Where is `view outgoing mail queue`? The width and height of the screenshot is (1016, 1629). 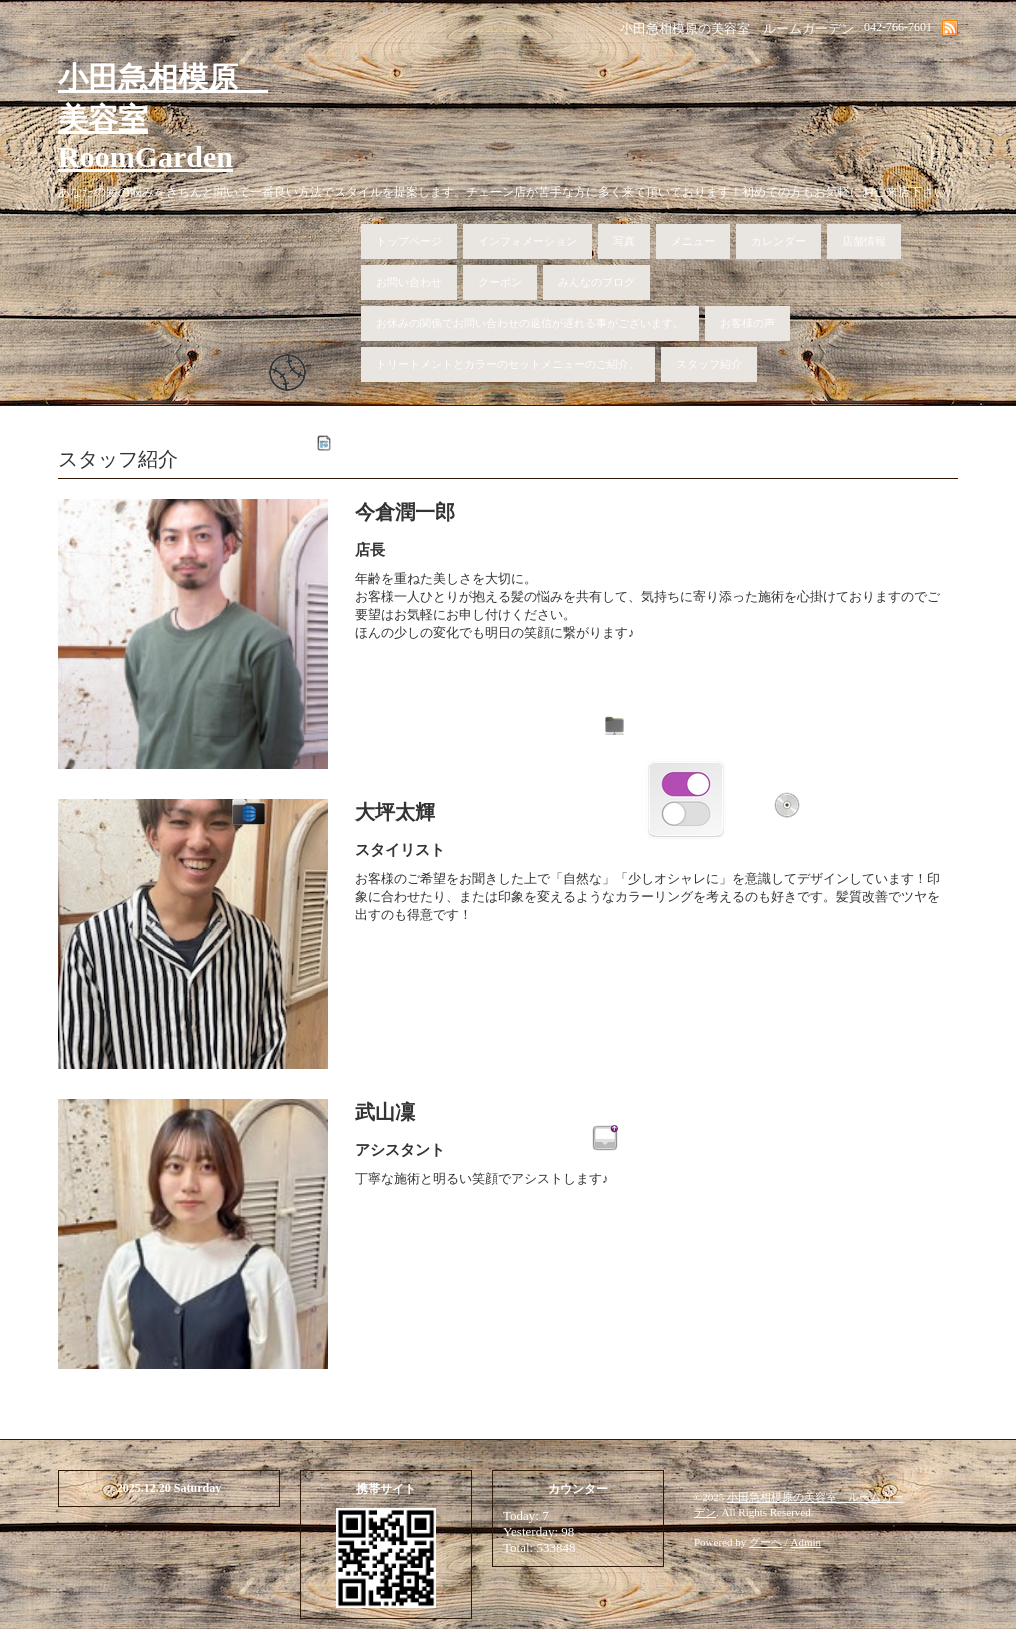 view outgoing mail queue is located at coordinates (605, 1138).